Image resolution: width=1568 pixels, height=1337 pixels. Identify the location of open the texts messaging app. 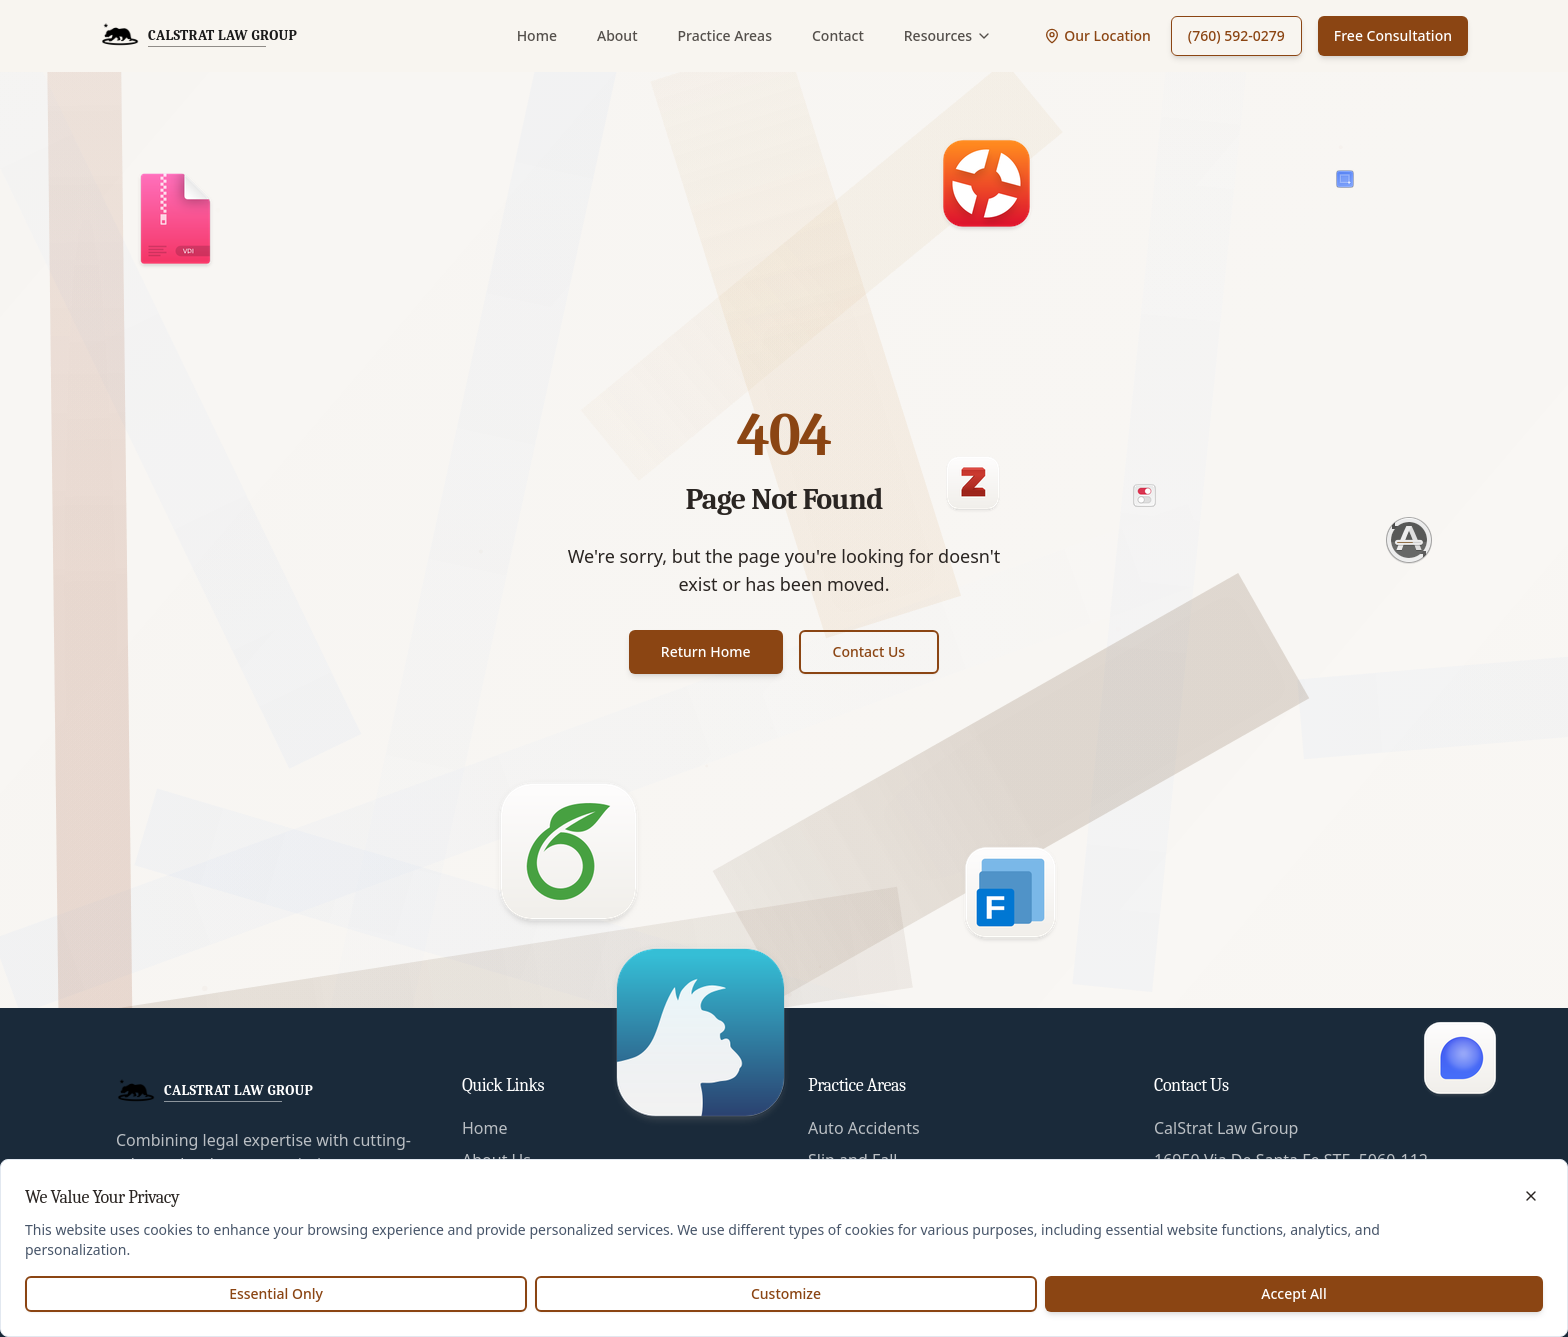
(1460, 1058).